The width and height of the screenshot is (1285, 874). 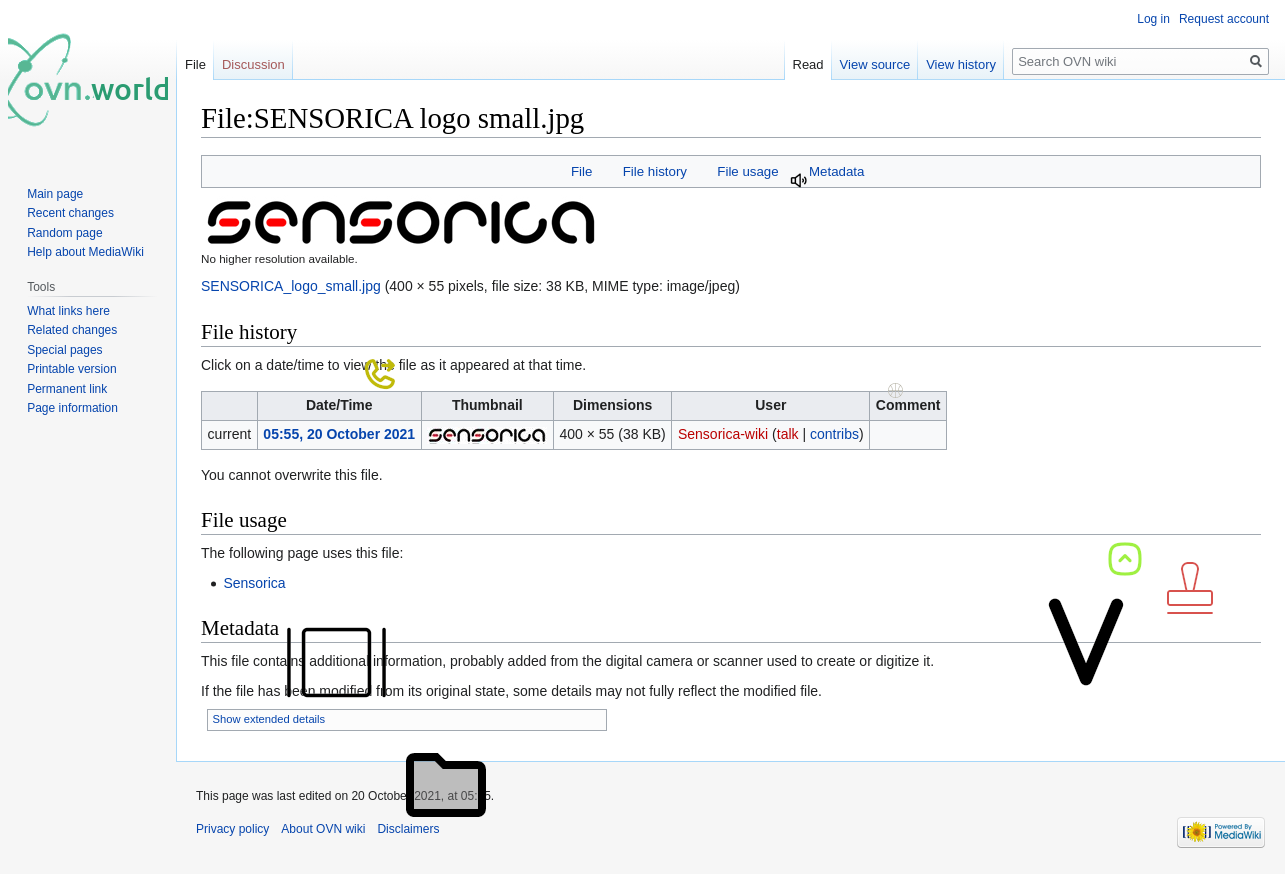 What do you see at coordinates (380, 373) in the screenshot?
I see `transfer an active call to another person` at bounding box center [380, 373].